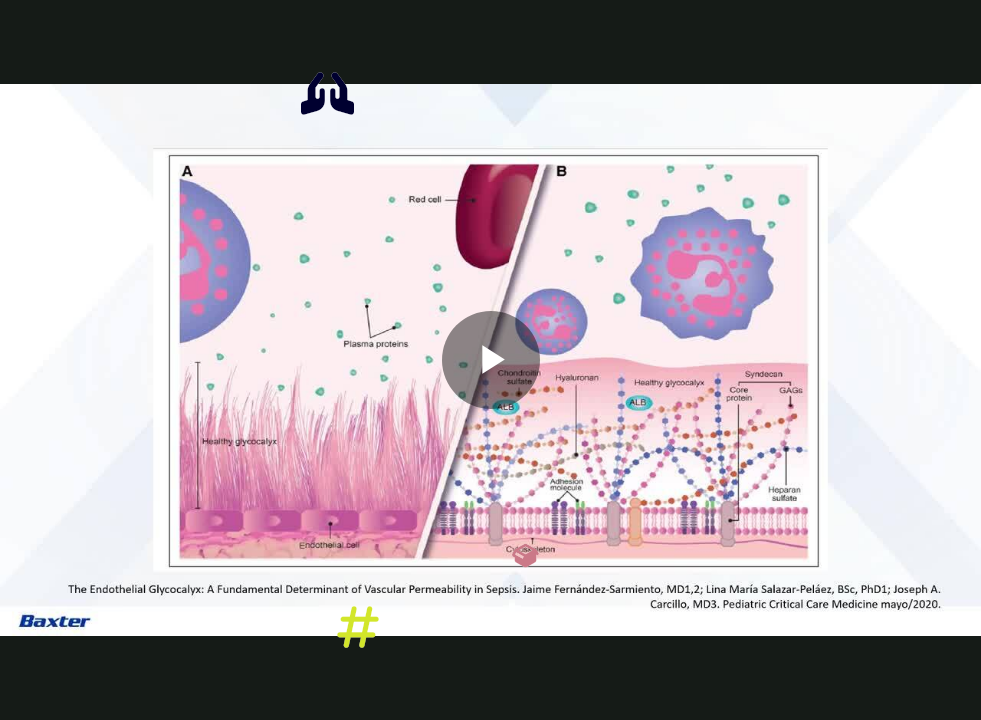 This screenshot has width=981, height=720. Describe the element at coordinates (358, 627) in the screenshot. I see `add or search hashtags` at that location.